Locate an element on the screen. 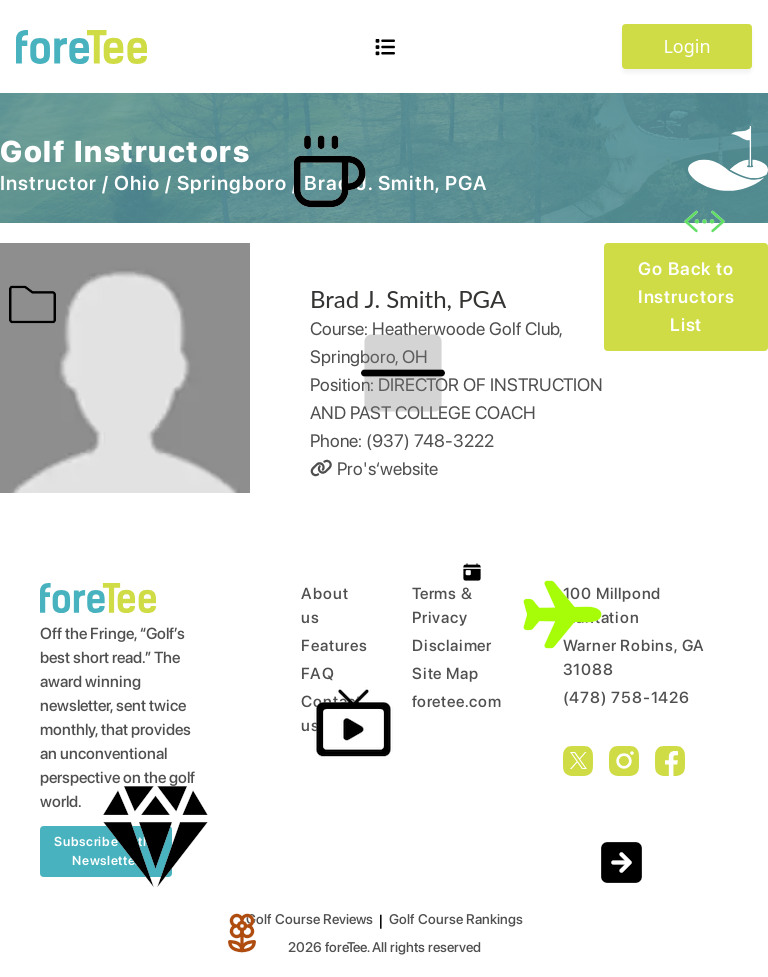 Image resolution: width=768 pixels, height=977 pixels. indicates premium or pro membership status is located at coordinates (155, 836).